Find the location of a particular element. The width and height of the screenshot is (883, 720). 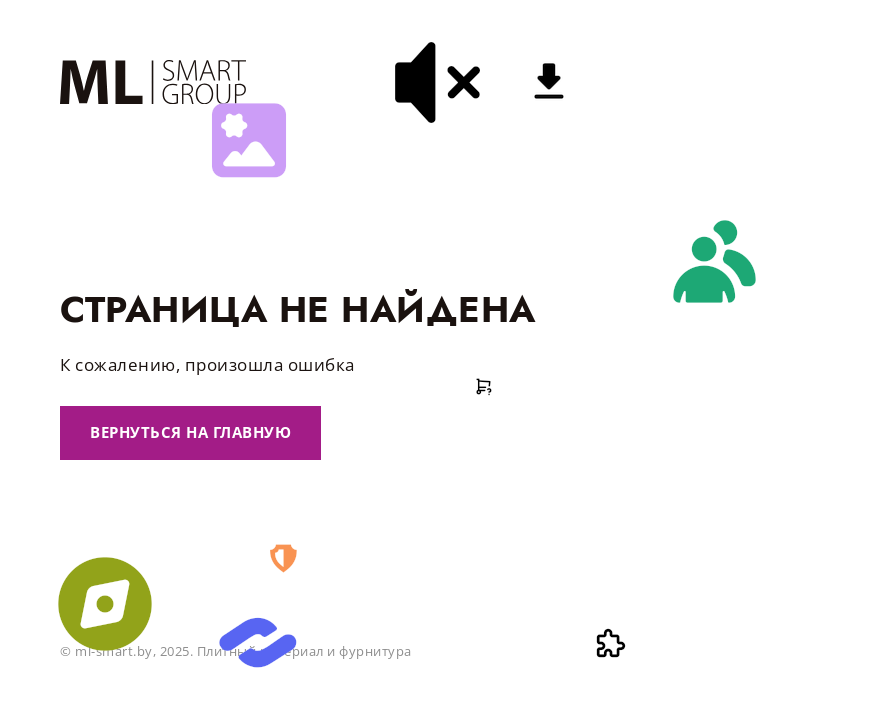

discord moderator programs alumni badge is located at coordinates (283, 558).